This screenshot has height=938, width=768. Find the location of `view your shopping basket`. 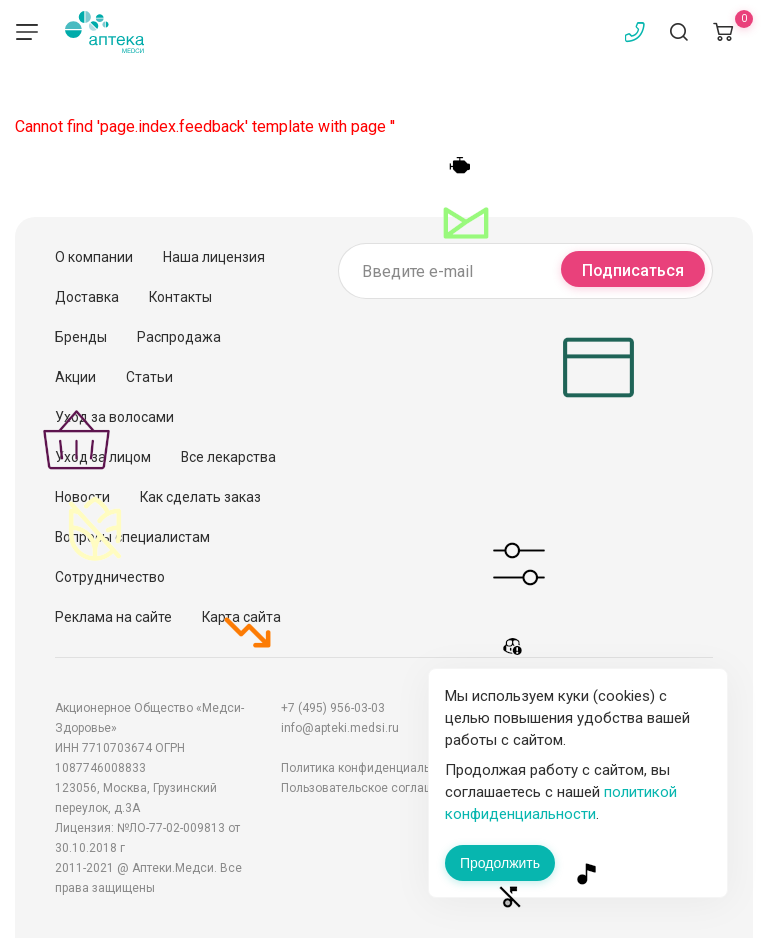

view your shopping basket is located at coordinates (76, 443).